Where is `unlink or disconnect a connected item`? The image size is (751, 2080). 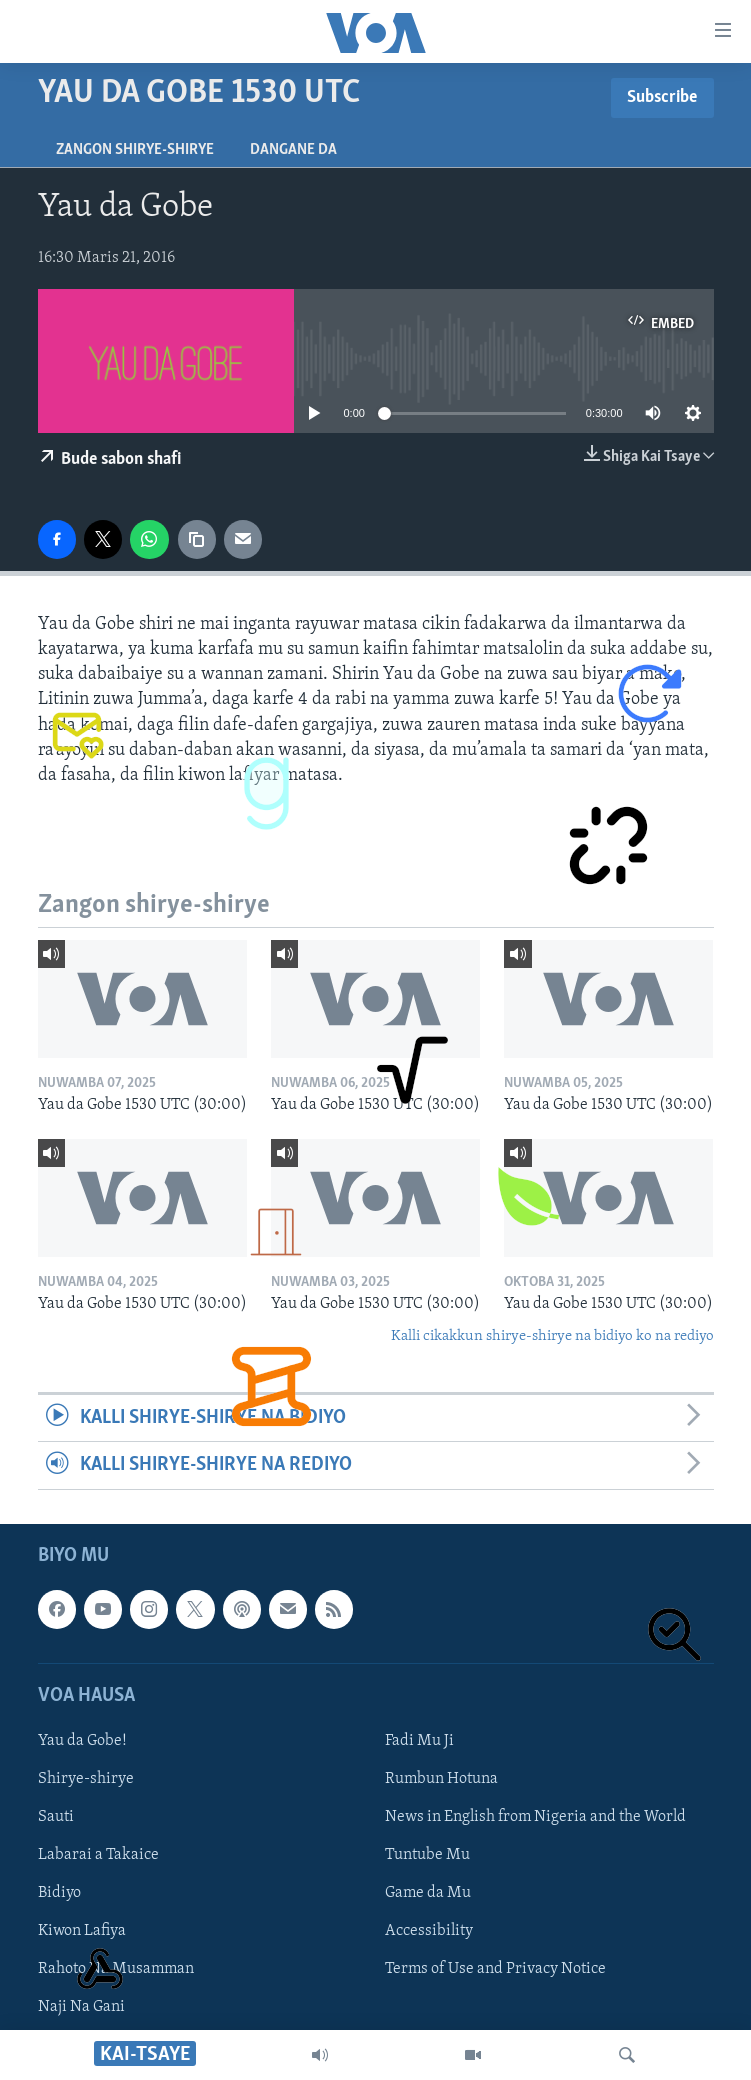 unlink or disconnect a connected item is located at coordinates (608, 845).